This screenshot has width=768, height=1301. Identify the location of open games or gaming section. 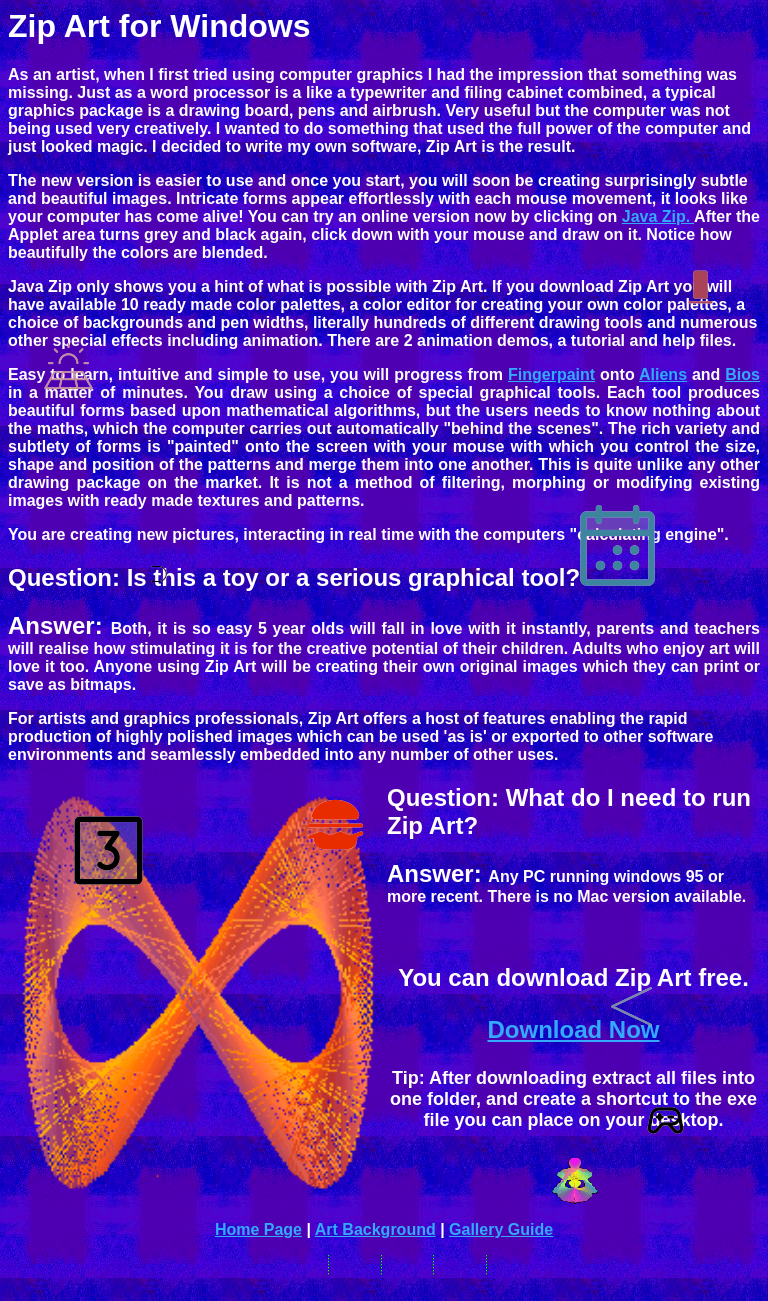
(665, 1120).